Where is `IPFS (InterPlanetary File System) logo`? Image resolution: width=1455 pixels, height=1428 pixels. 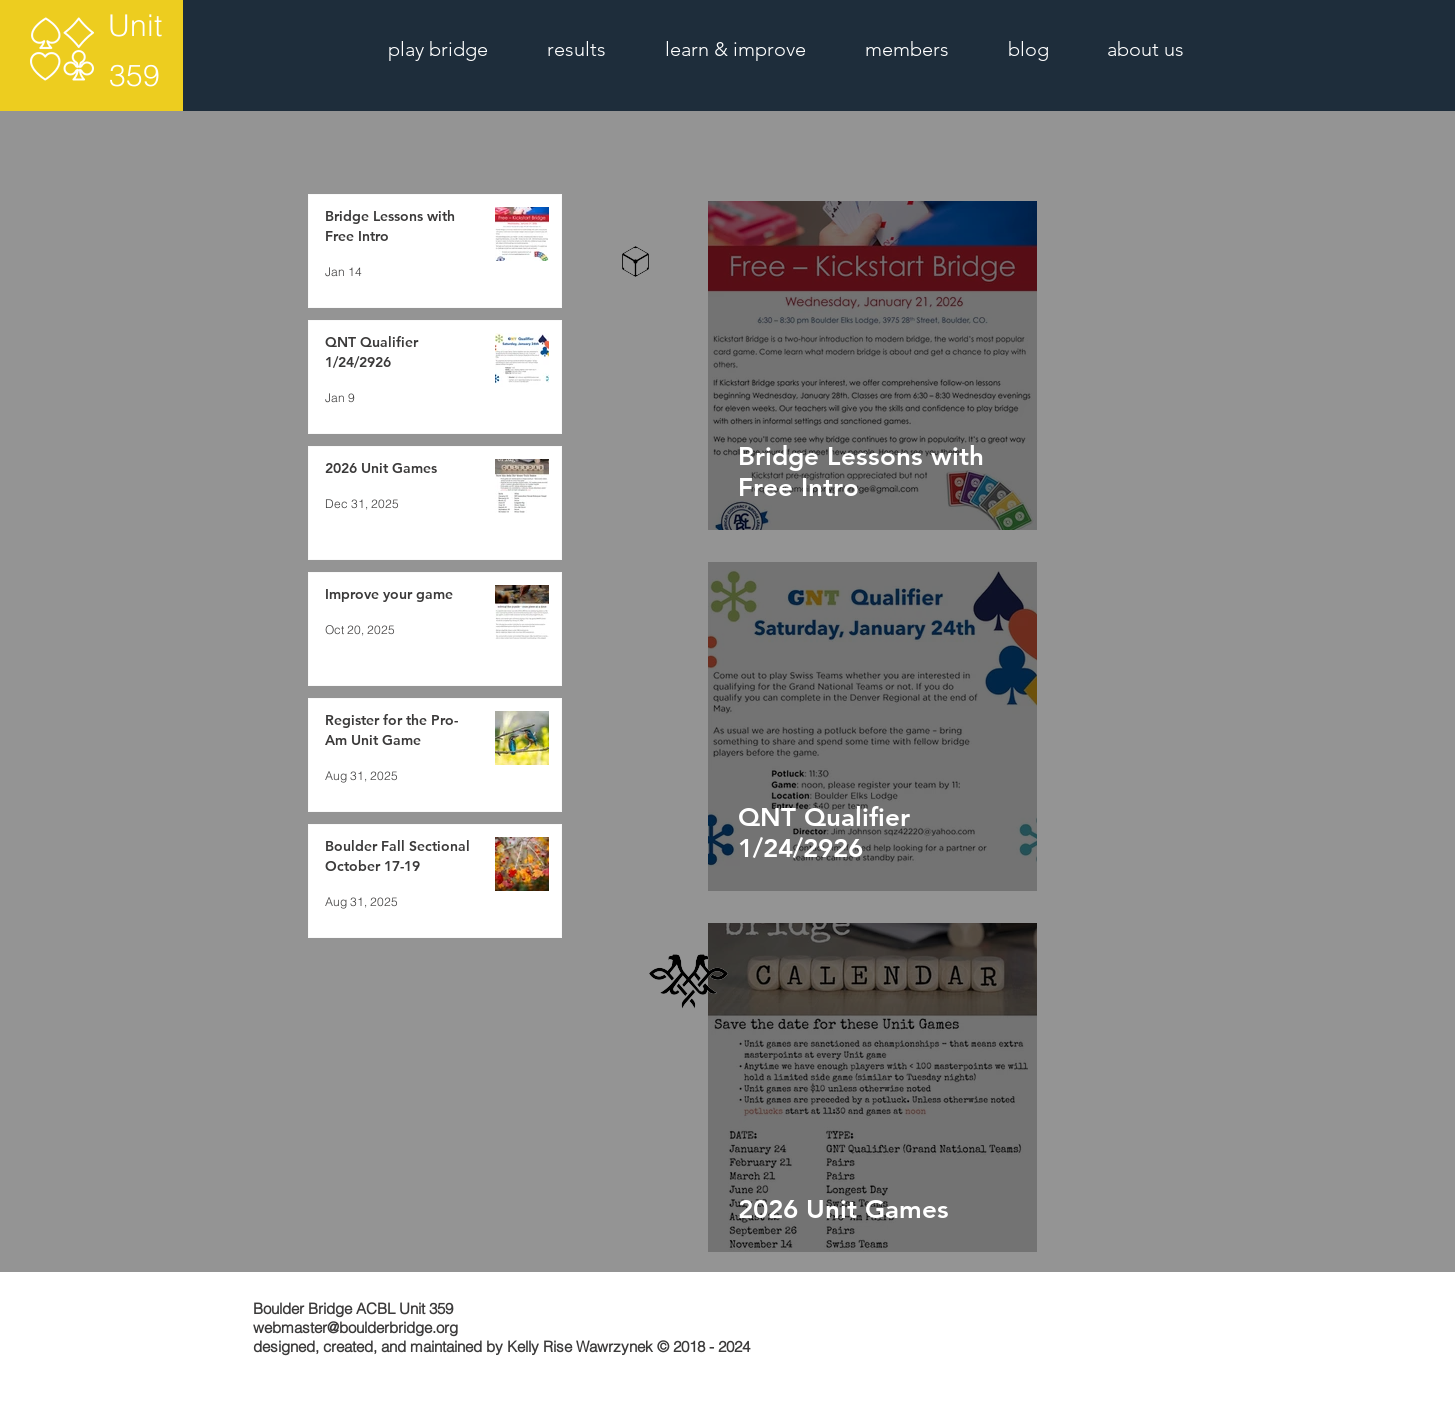
IPFS (InterPlanetary File System) logo is located at coordinates (635, 261).